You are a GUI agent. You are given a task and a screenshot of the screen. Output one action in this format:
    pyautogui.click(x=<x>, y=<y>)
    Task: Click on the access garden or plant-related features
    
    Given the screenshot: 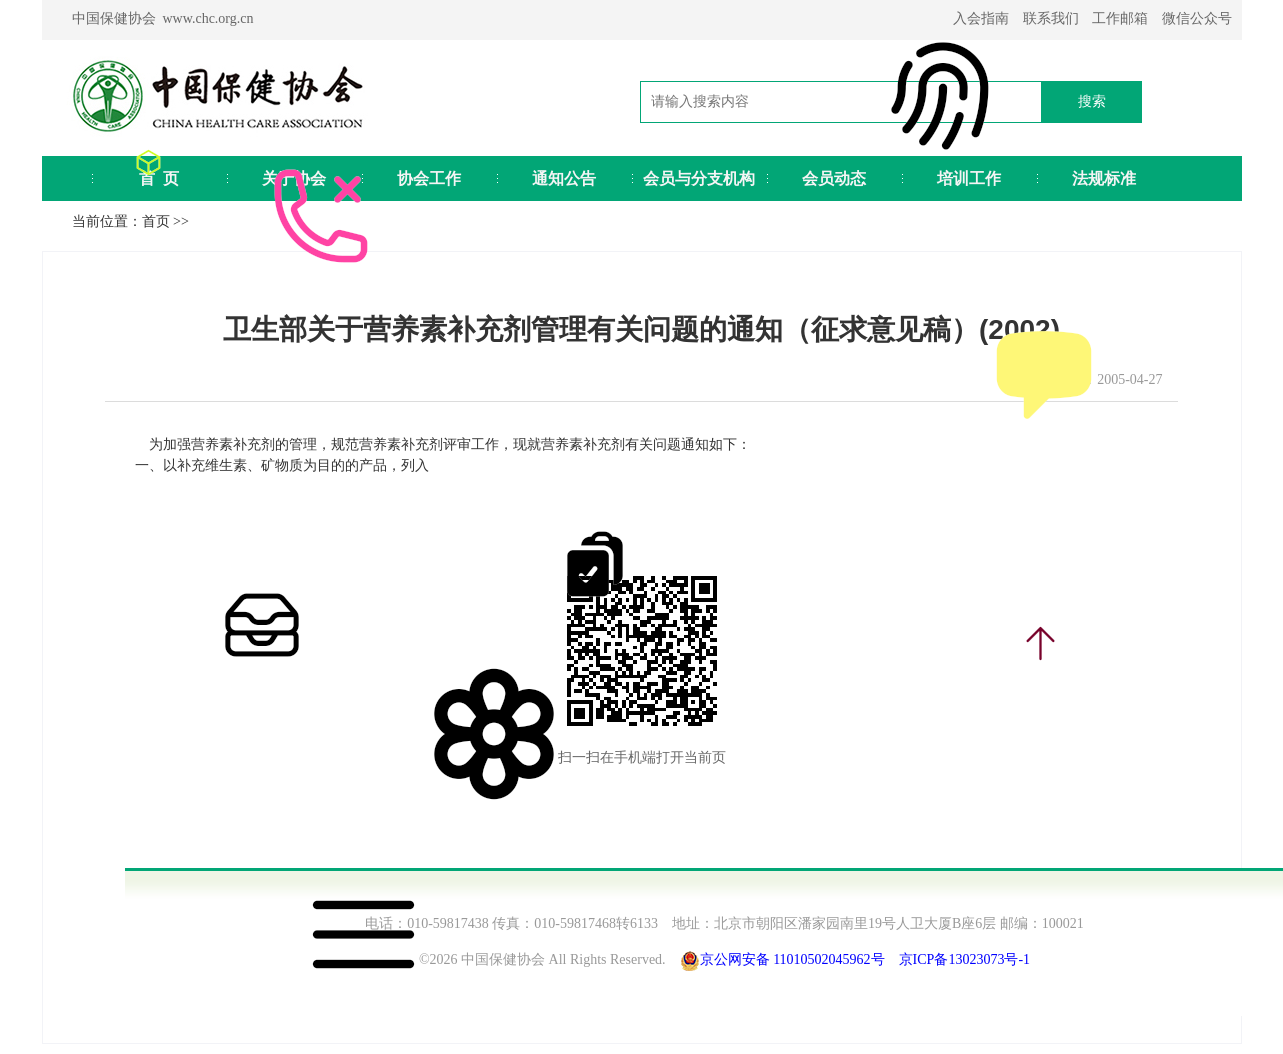 What is the action you would take?
    pyautogui.click(x=494, y=734)
    